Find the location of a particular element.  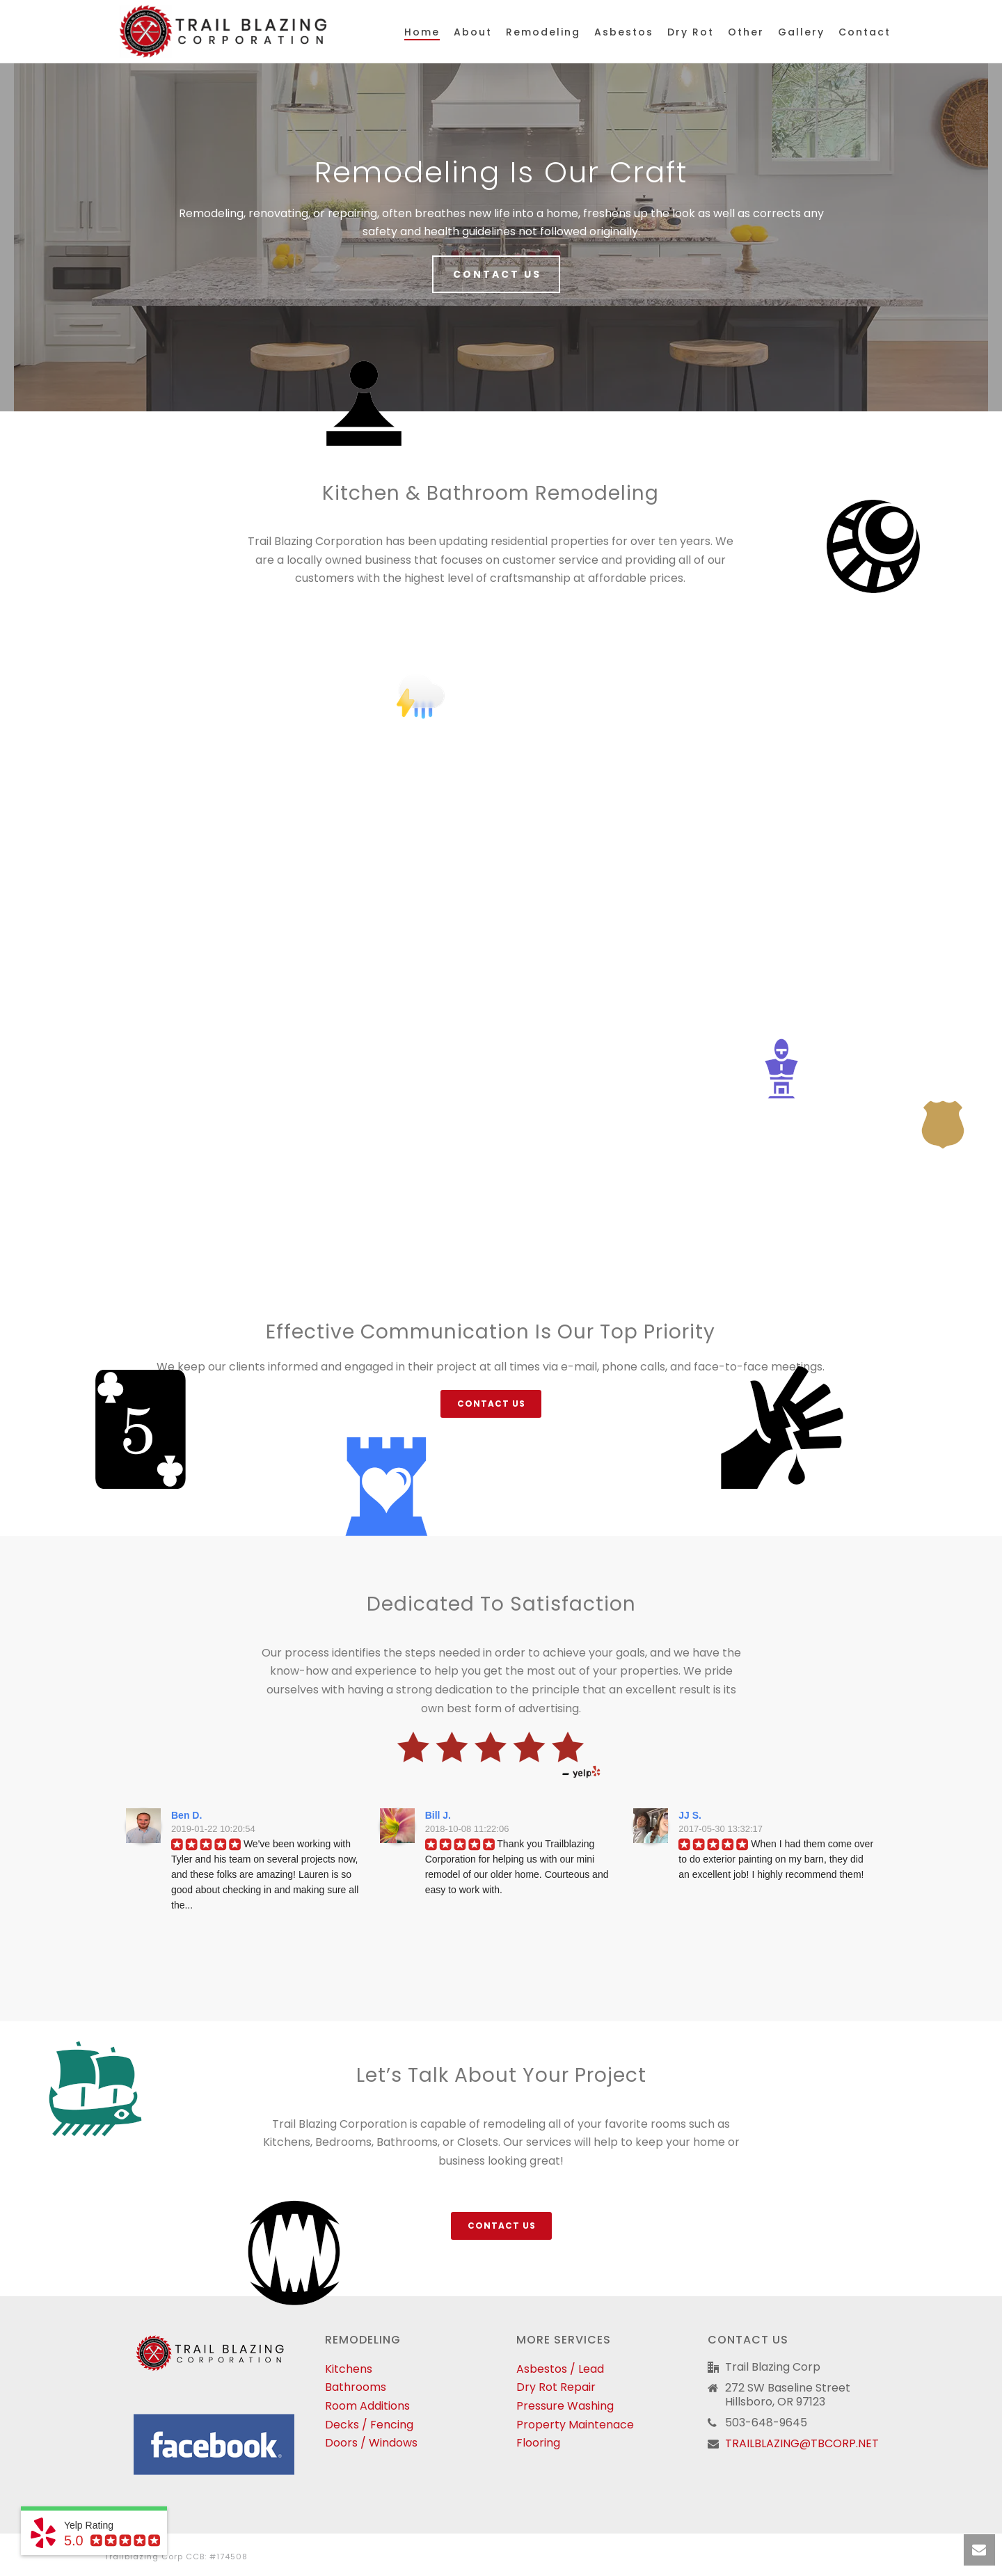

access your favorite or saved fortress in a game is located at coordinates (386, 1486).